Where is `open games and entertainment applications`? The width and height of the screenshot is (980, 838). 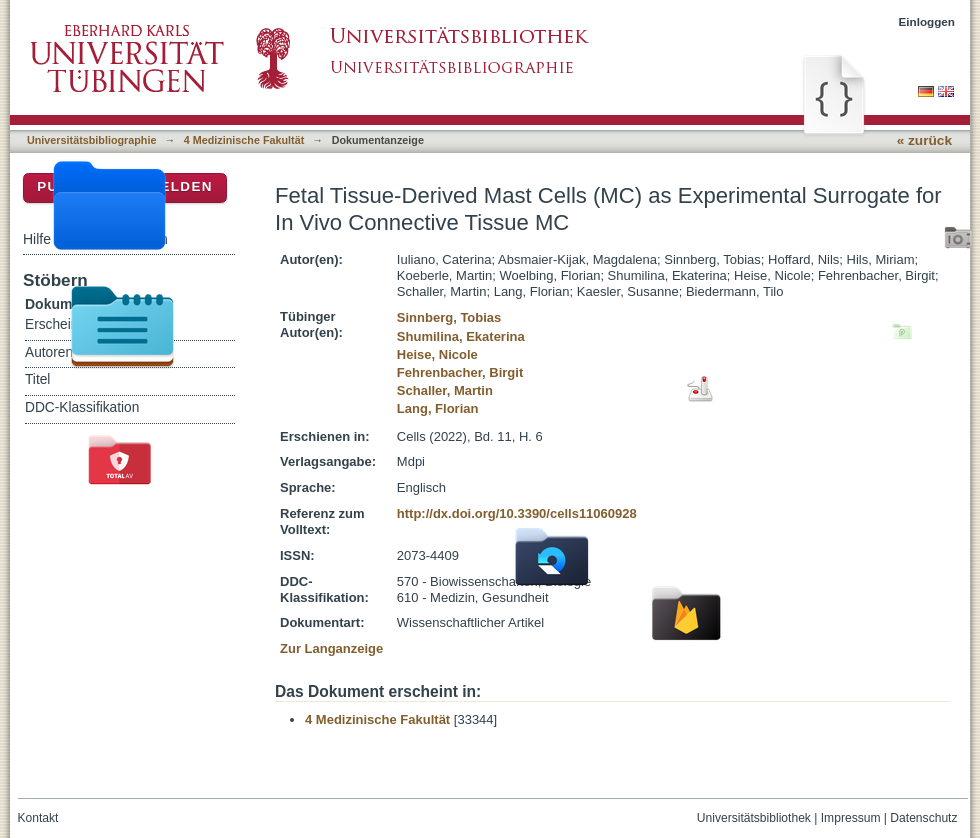
open games and entertainment applications is located at coordinates (700, 389).